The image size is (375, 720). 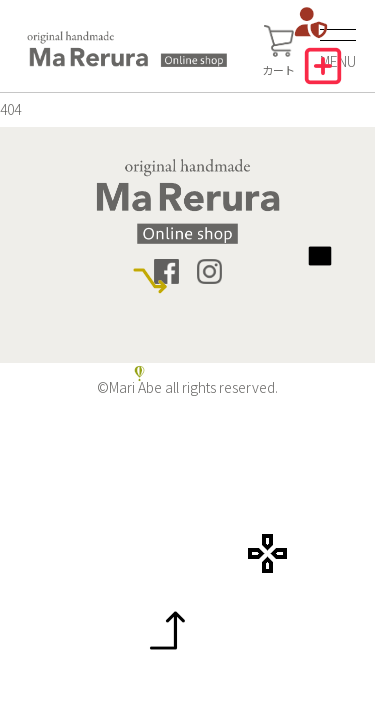 I want to click on placeholder for image or media content, so click(x=320, y=256).